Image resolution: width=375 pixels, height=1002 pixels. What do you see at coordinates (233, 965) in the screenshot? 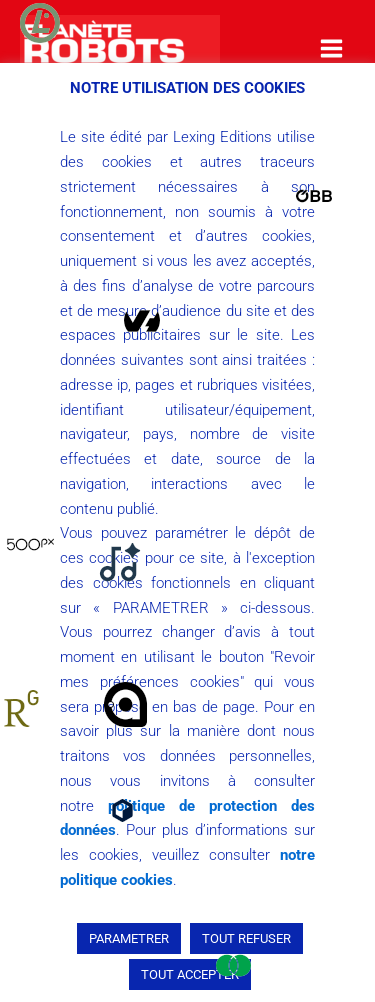
I see `pay with mastercard` at bounding box center [233, 965].